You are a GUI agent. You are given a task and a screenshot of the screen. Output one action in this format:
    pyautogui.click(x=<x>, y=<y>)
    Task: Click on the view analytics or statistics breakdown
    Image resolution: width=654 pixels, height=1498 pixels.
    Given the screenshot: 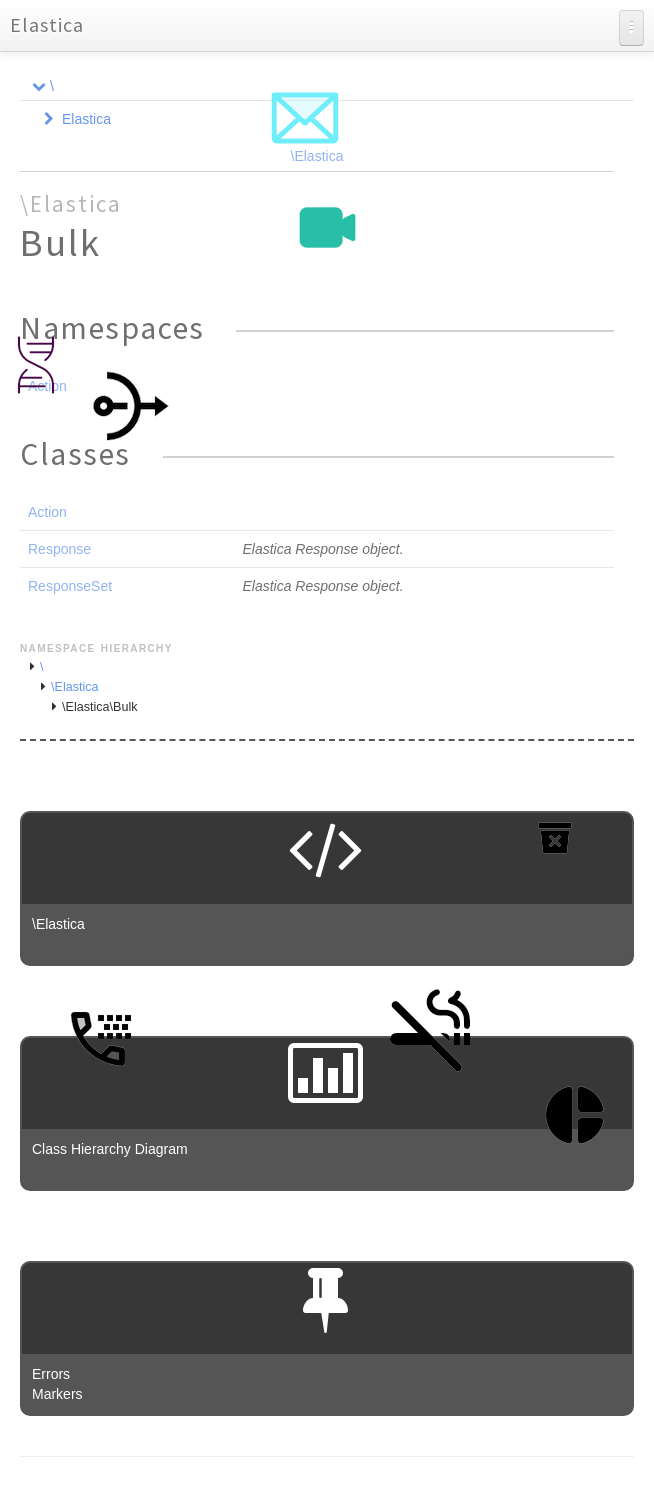 What is the action you would take?
    pyautogui.click(x=575, y=1115)
    